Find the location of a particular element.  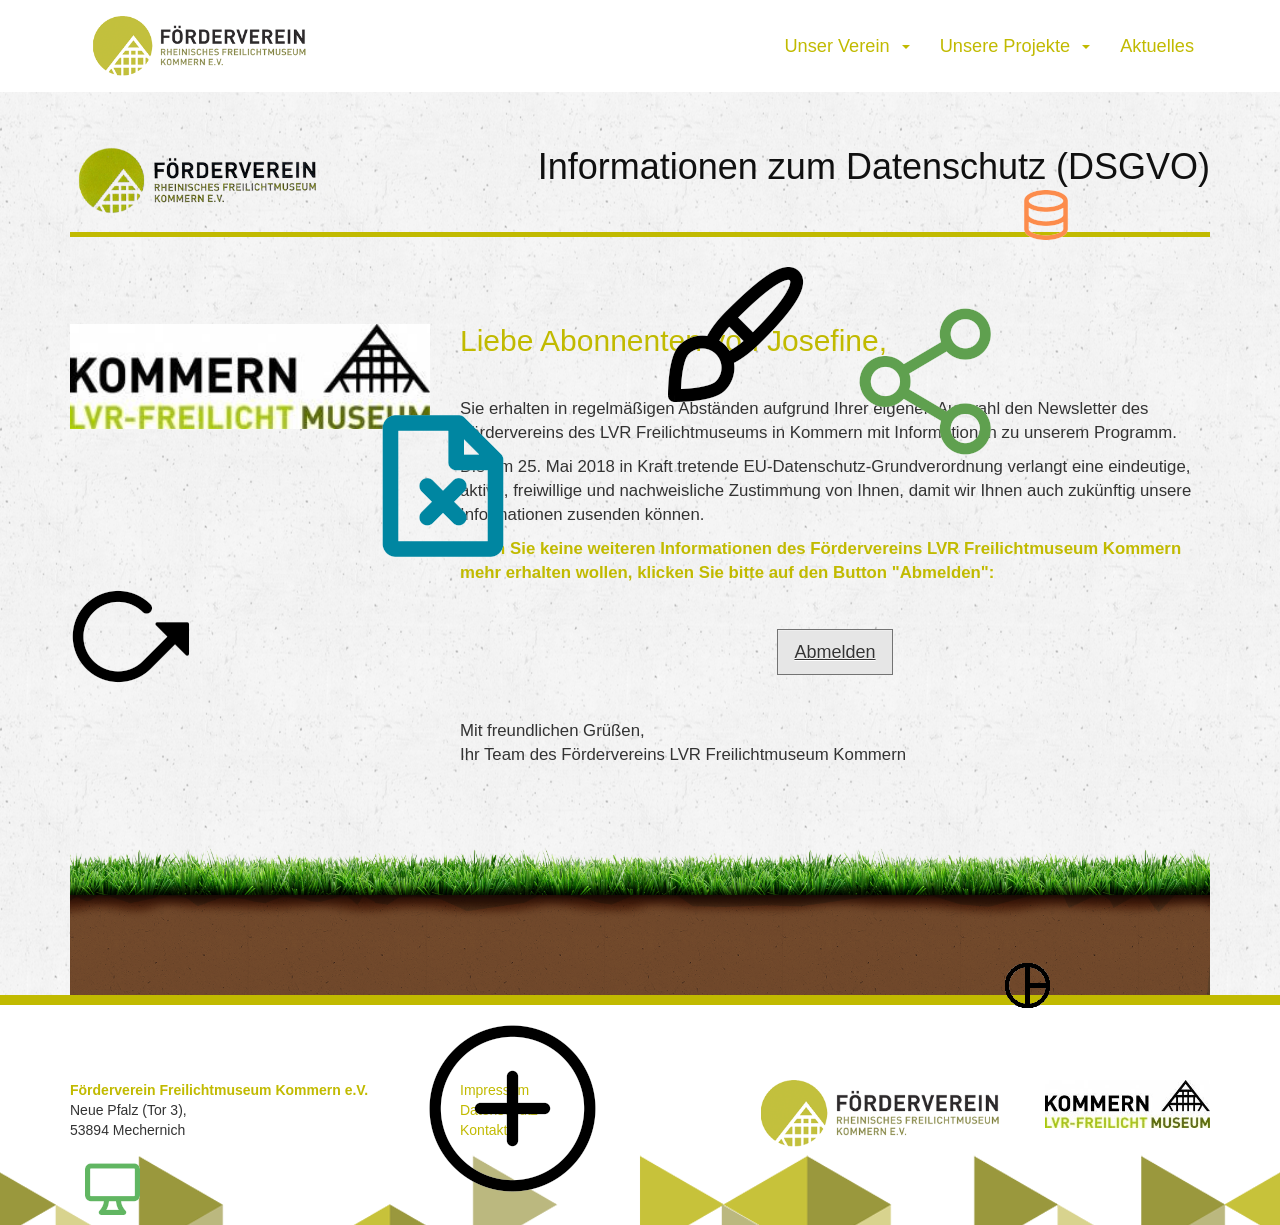

view data breakdown or statistics is located at coordinates (1027, 985).